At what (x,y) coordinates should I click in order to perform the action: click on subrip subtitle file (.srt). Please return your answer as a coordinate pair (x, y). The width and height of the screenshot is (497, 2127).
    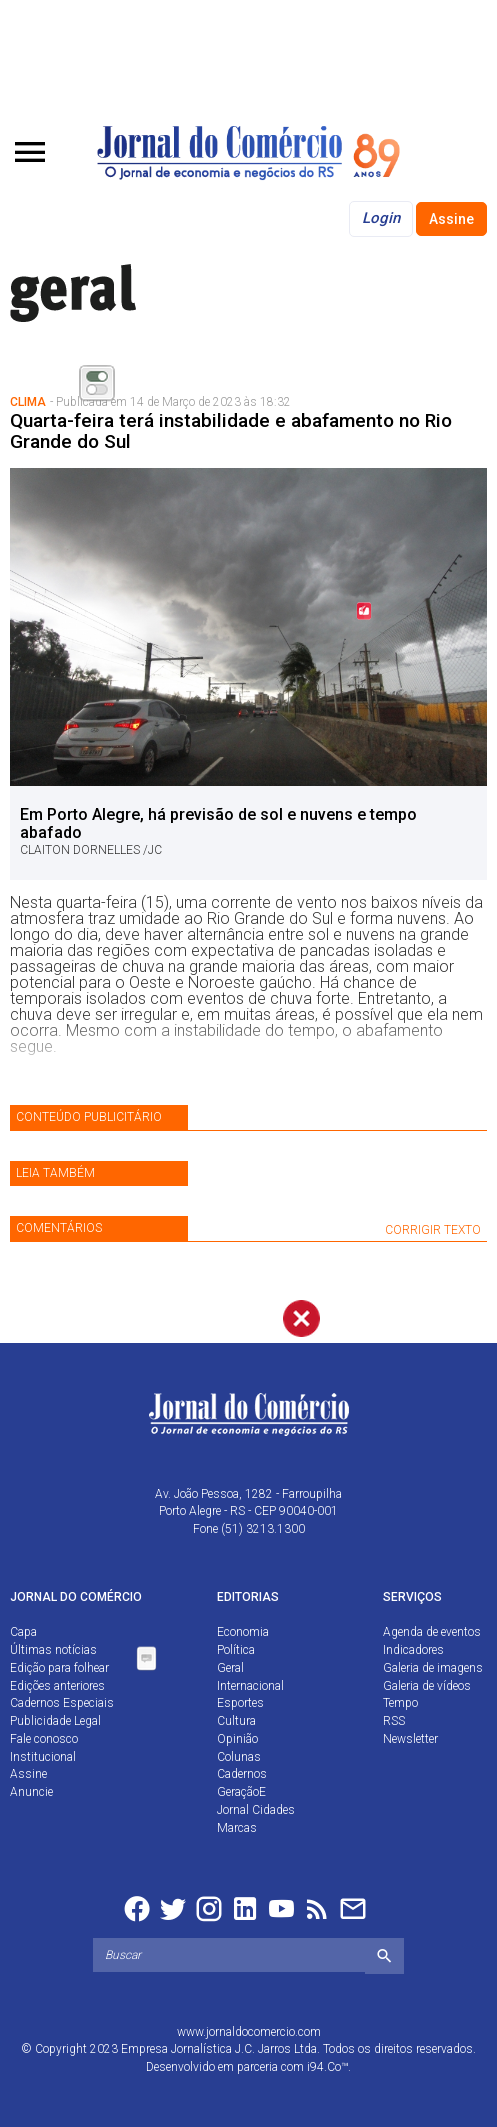
    Looking at the image, I should click on (146, 1658).